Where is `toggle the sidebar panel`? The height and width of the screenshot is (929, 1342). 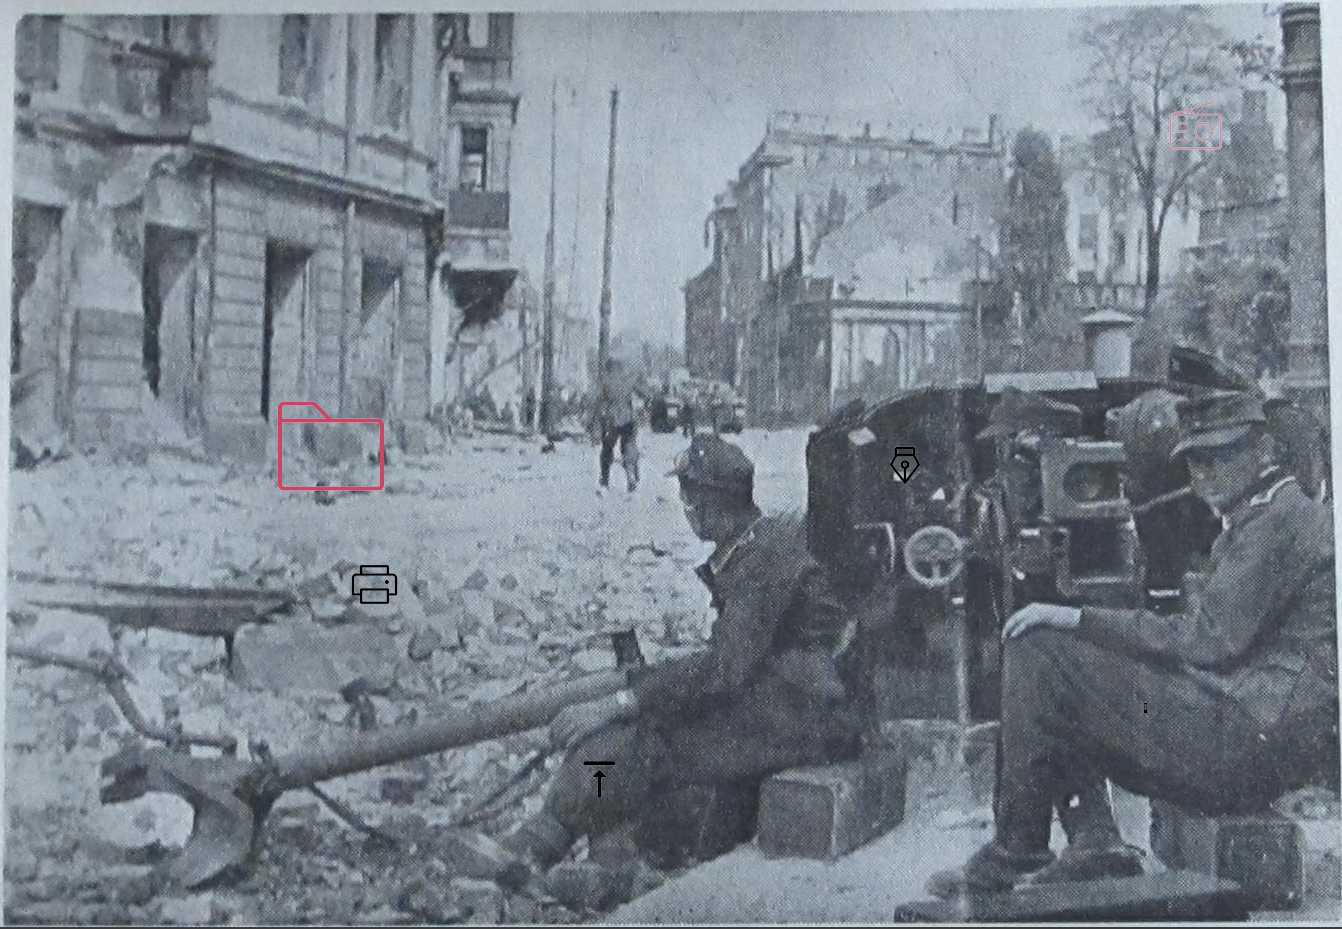
toggle the sidebar panel is located at coordinates (1150, 708).